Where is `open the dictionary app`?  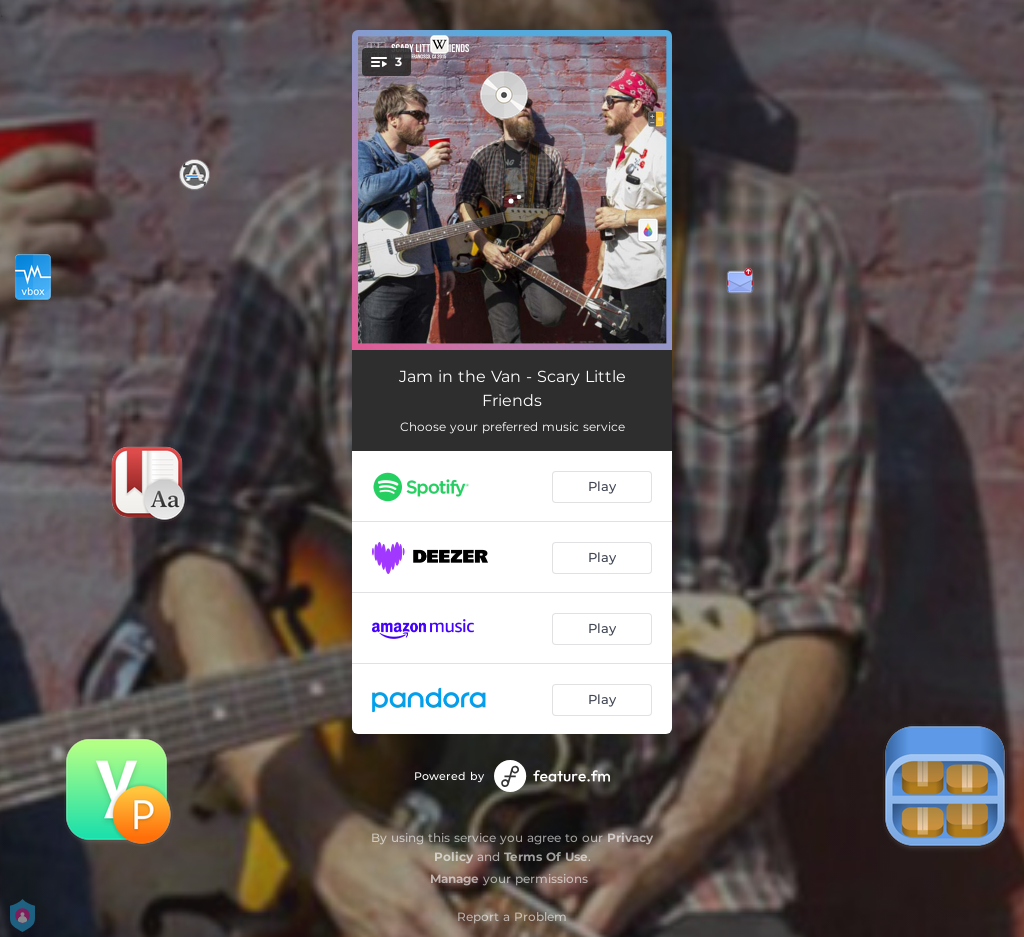
open the dictionary app is located at coordinates (147, 482).